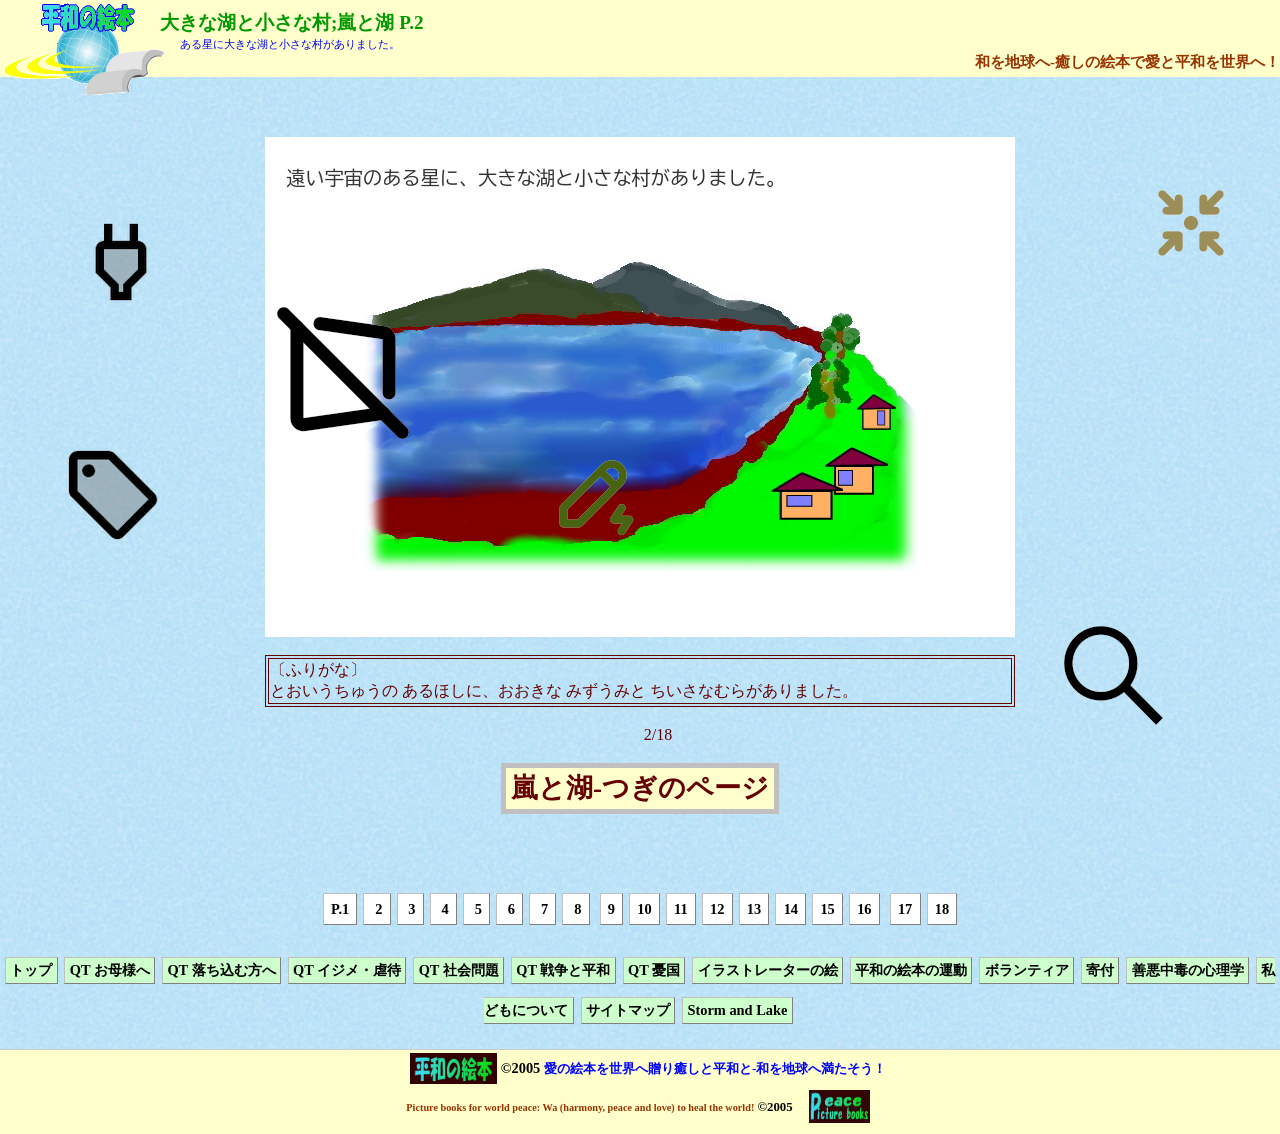  I want to click on view or apply tags to an item, so click(113, 495).